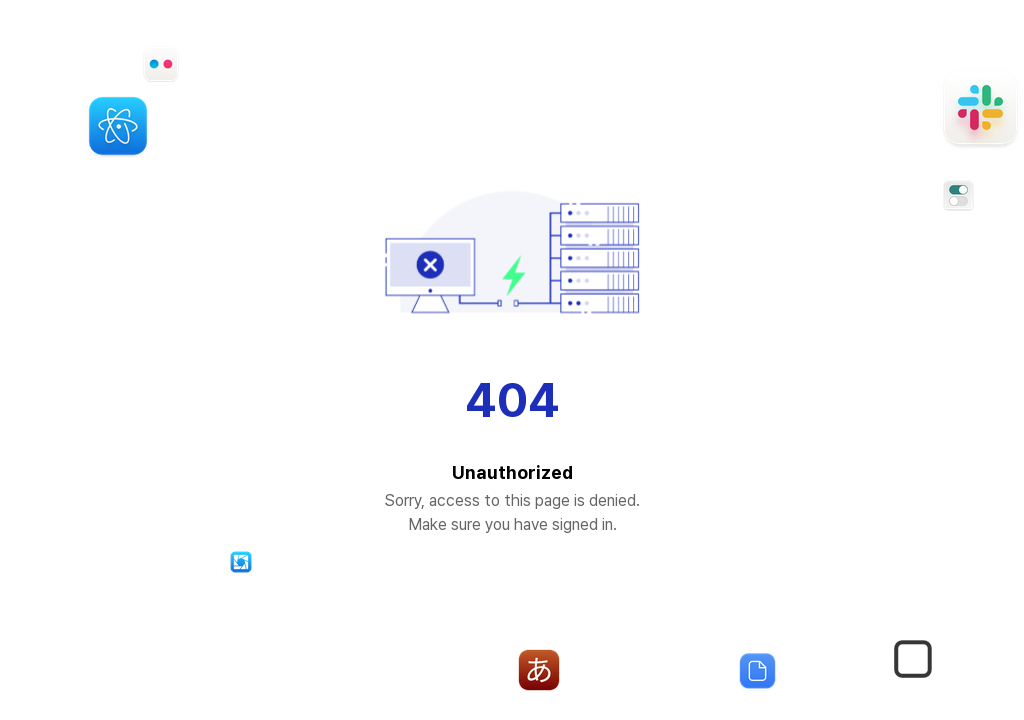 The image size is (1024, 720). I want to click on open system tweaks or settings customization, so click(958, 195).